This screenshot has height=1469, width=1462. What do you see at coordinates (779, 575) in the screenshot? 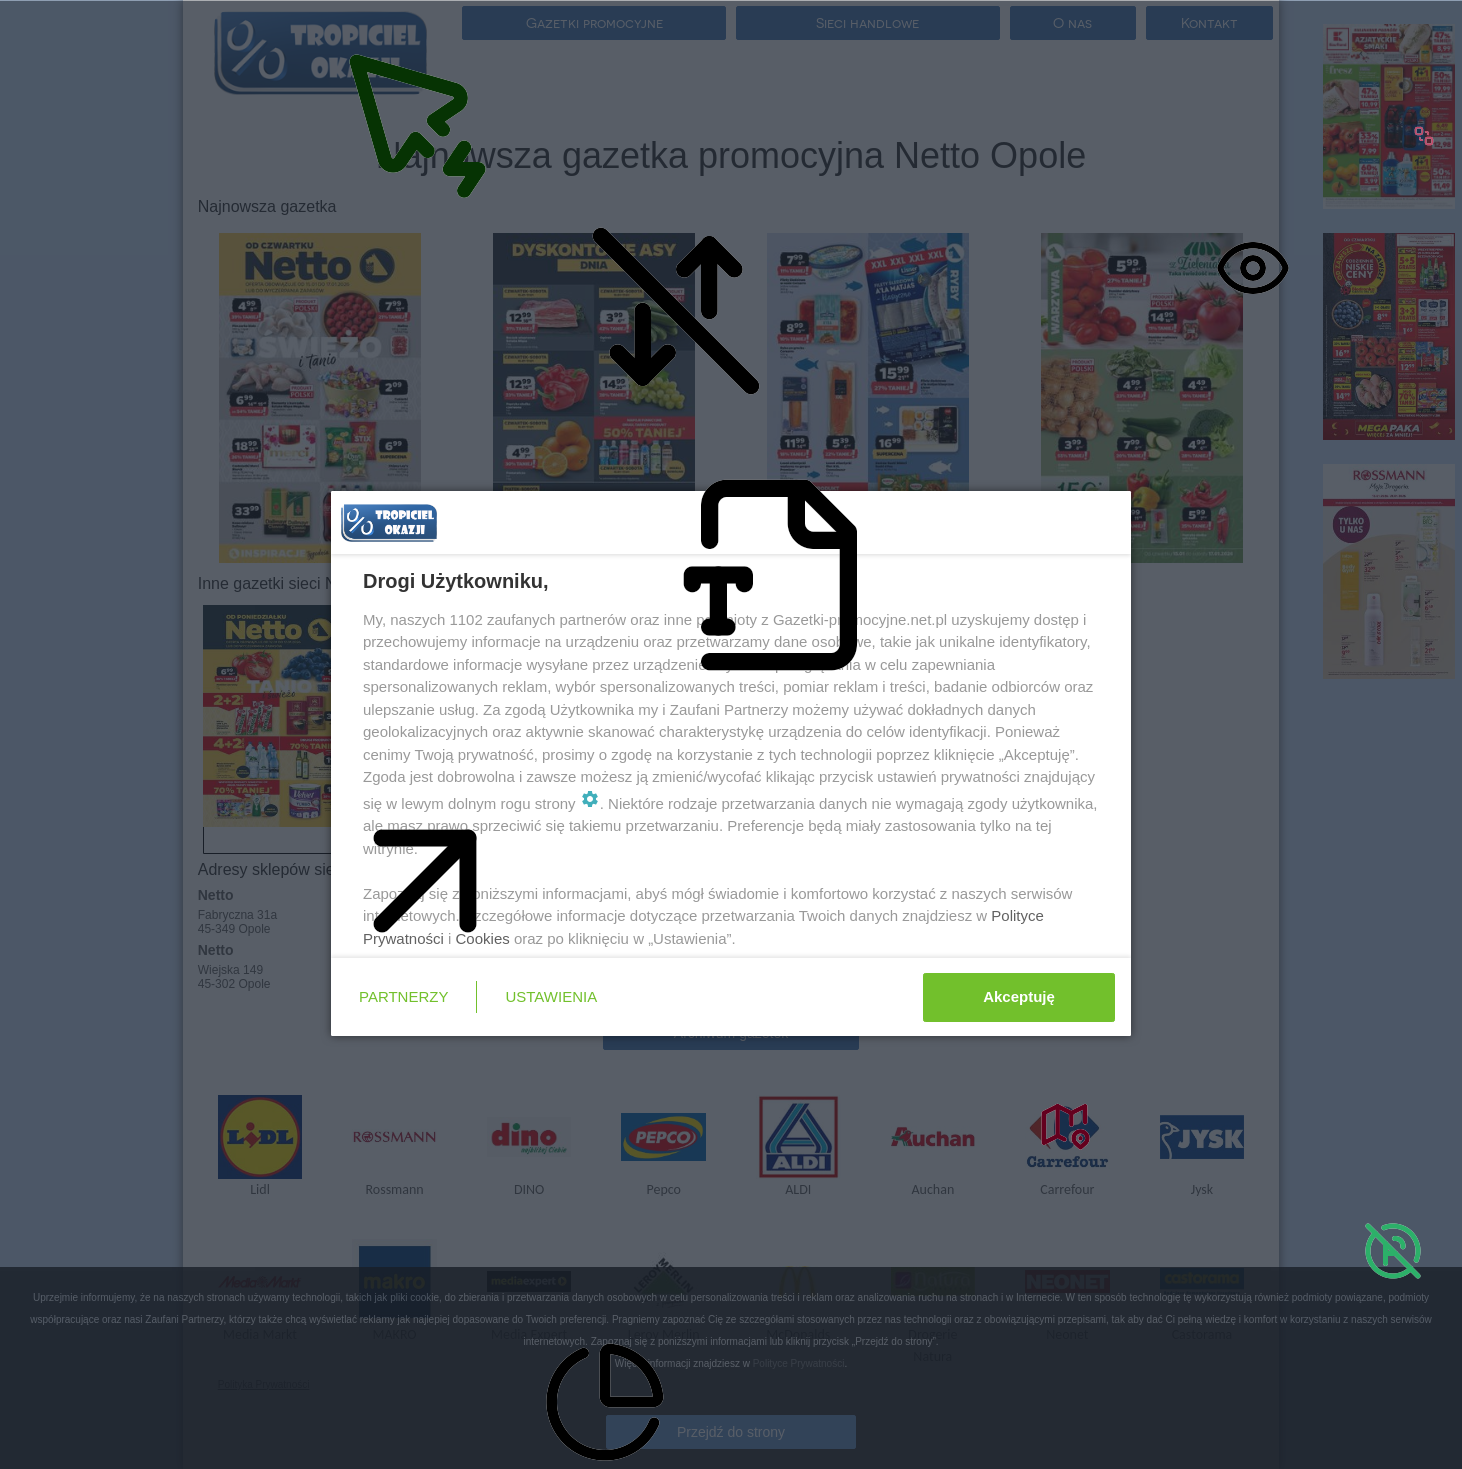
I see `text or document file type` at bounding box center [779, 575].